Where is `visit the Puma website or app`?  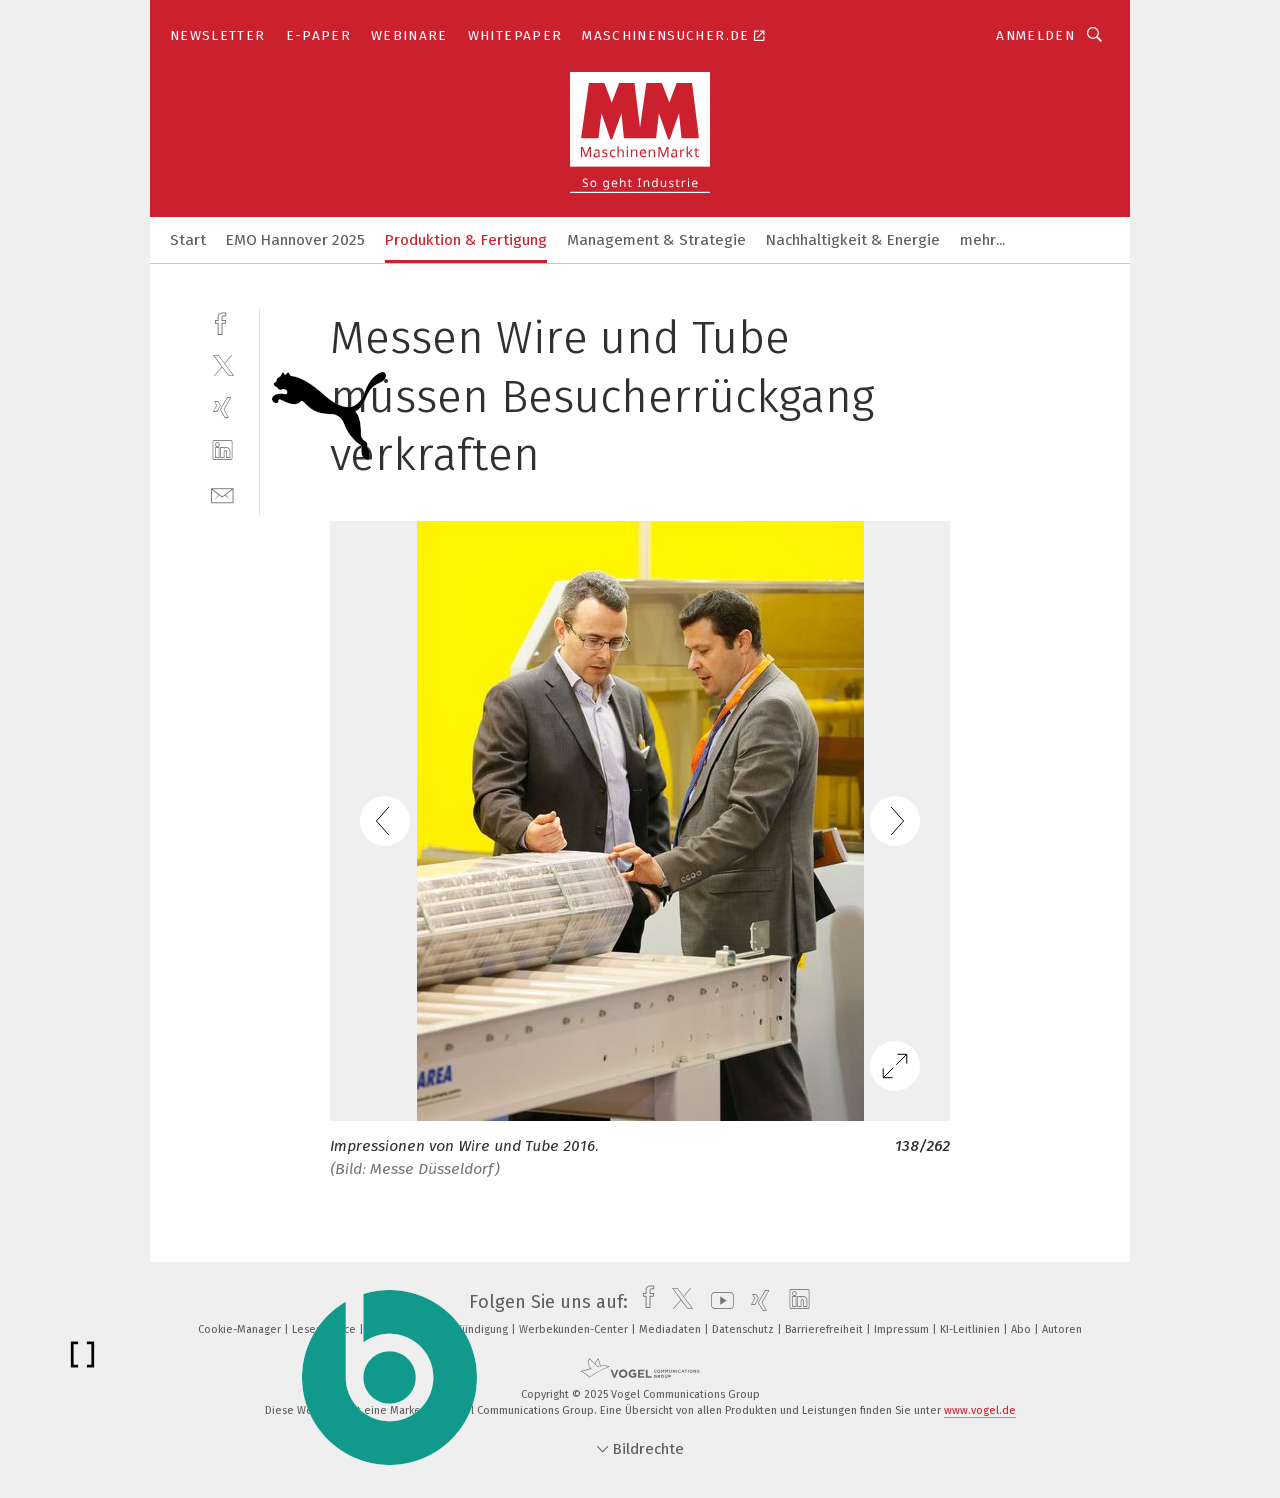 visit the Puma website or app is located at coordinates (329, 416).